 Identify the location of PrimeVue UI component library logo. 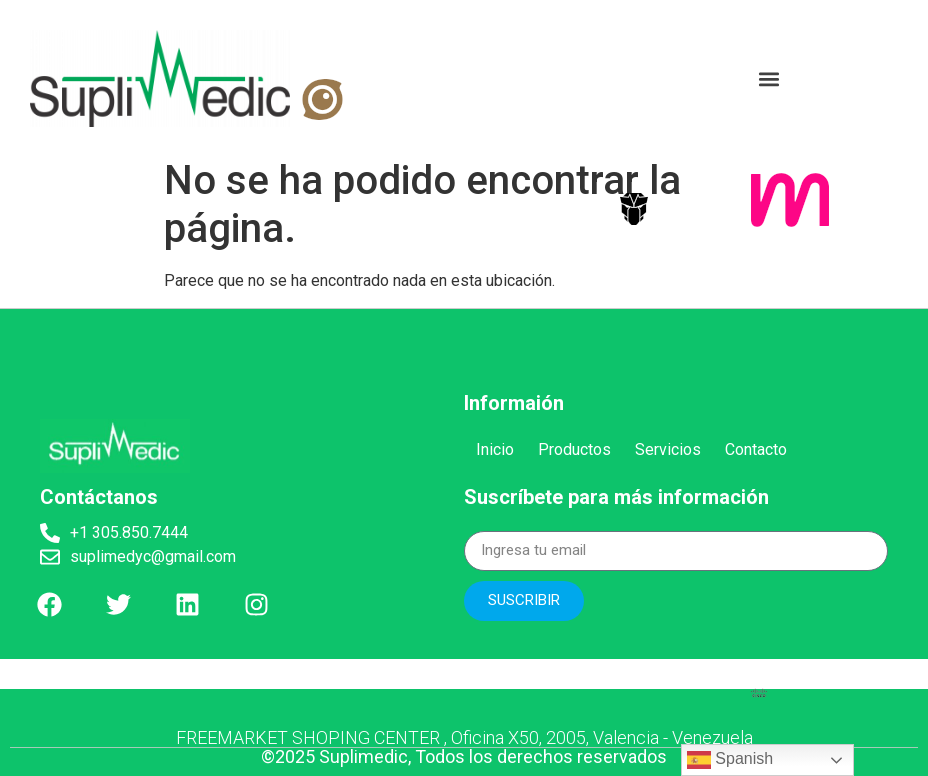
(634, 209).